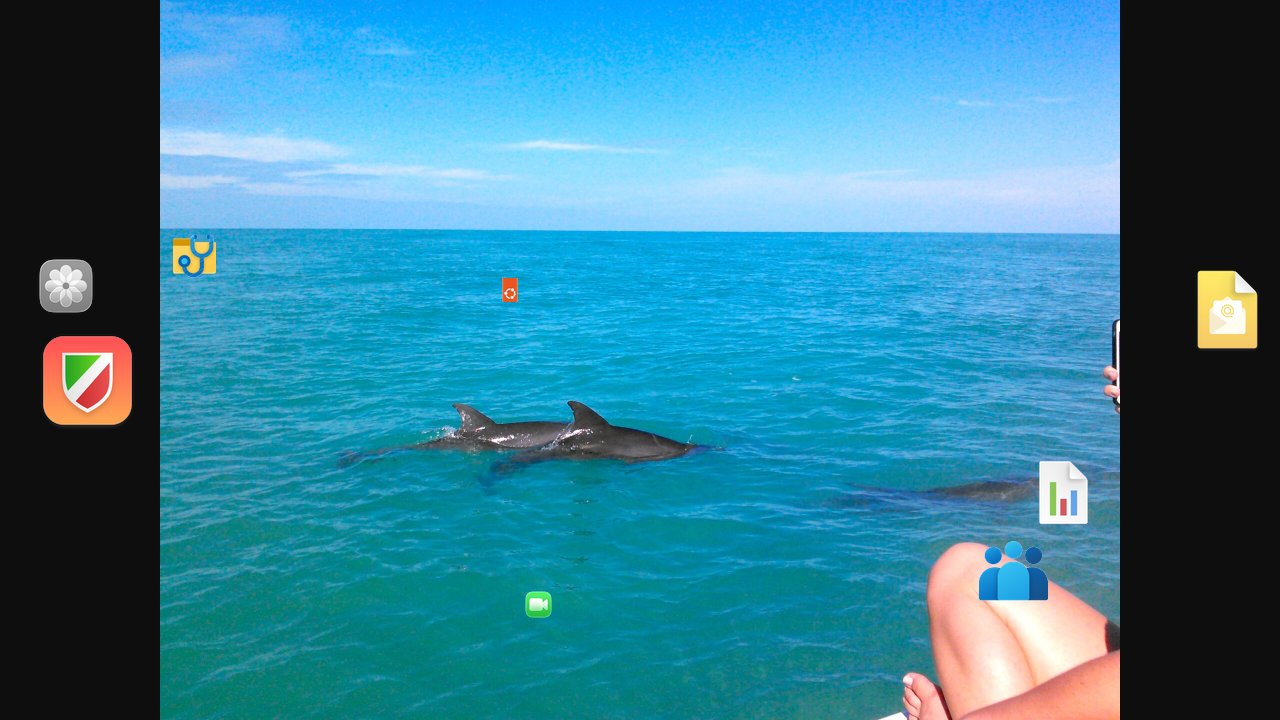  Describe the element at coordinates (194, 256) in the screenshot. I see `access system recovery tools and files` at that location.